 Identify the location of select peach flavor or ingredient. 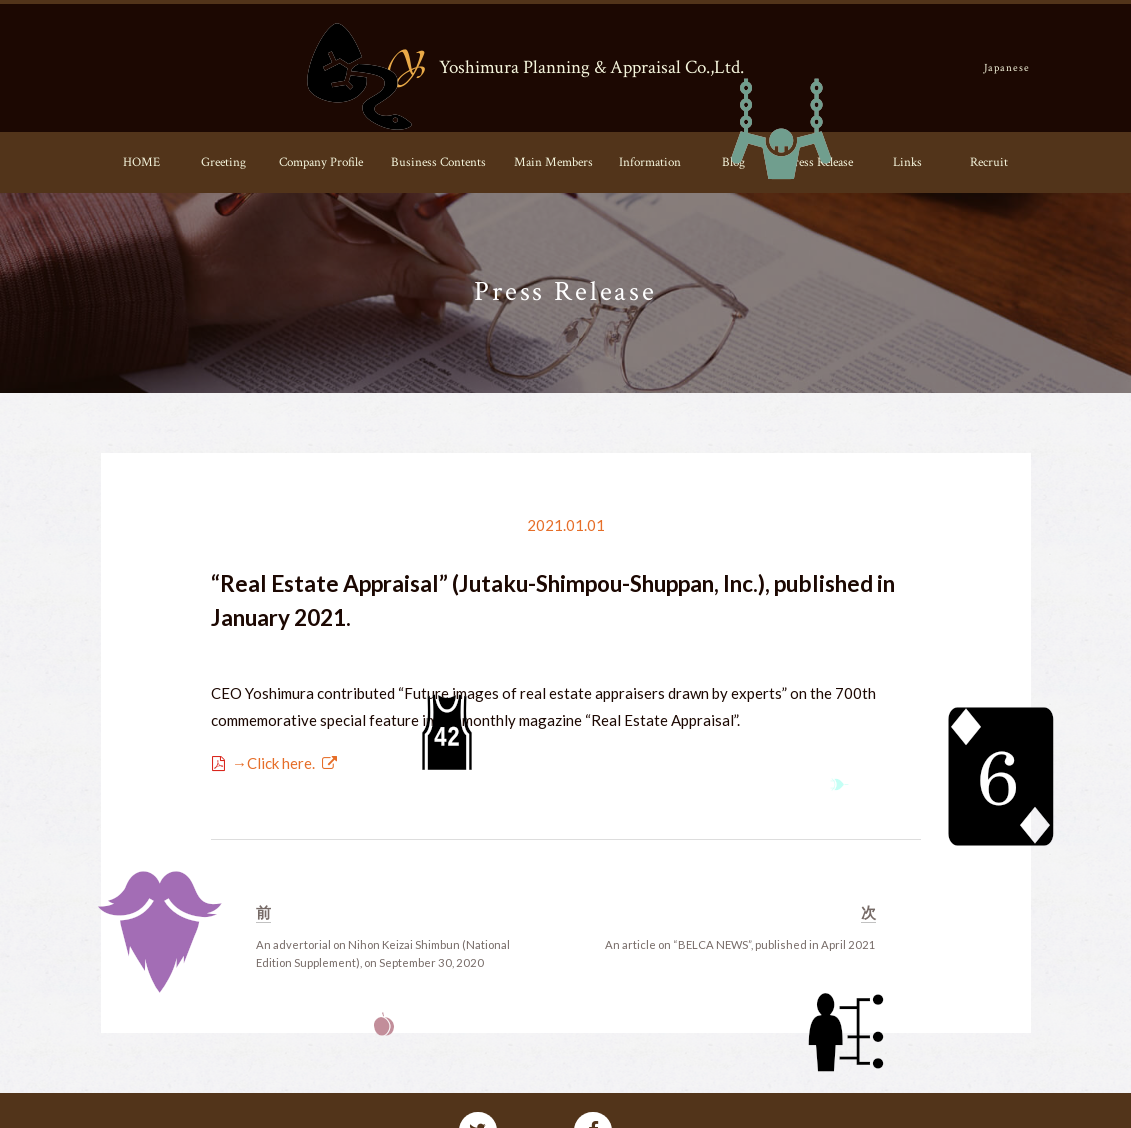
(384, 1024).